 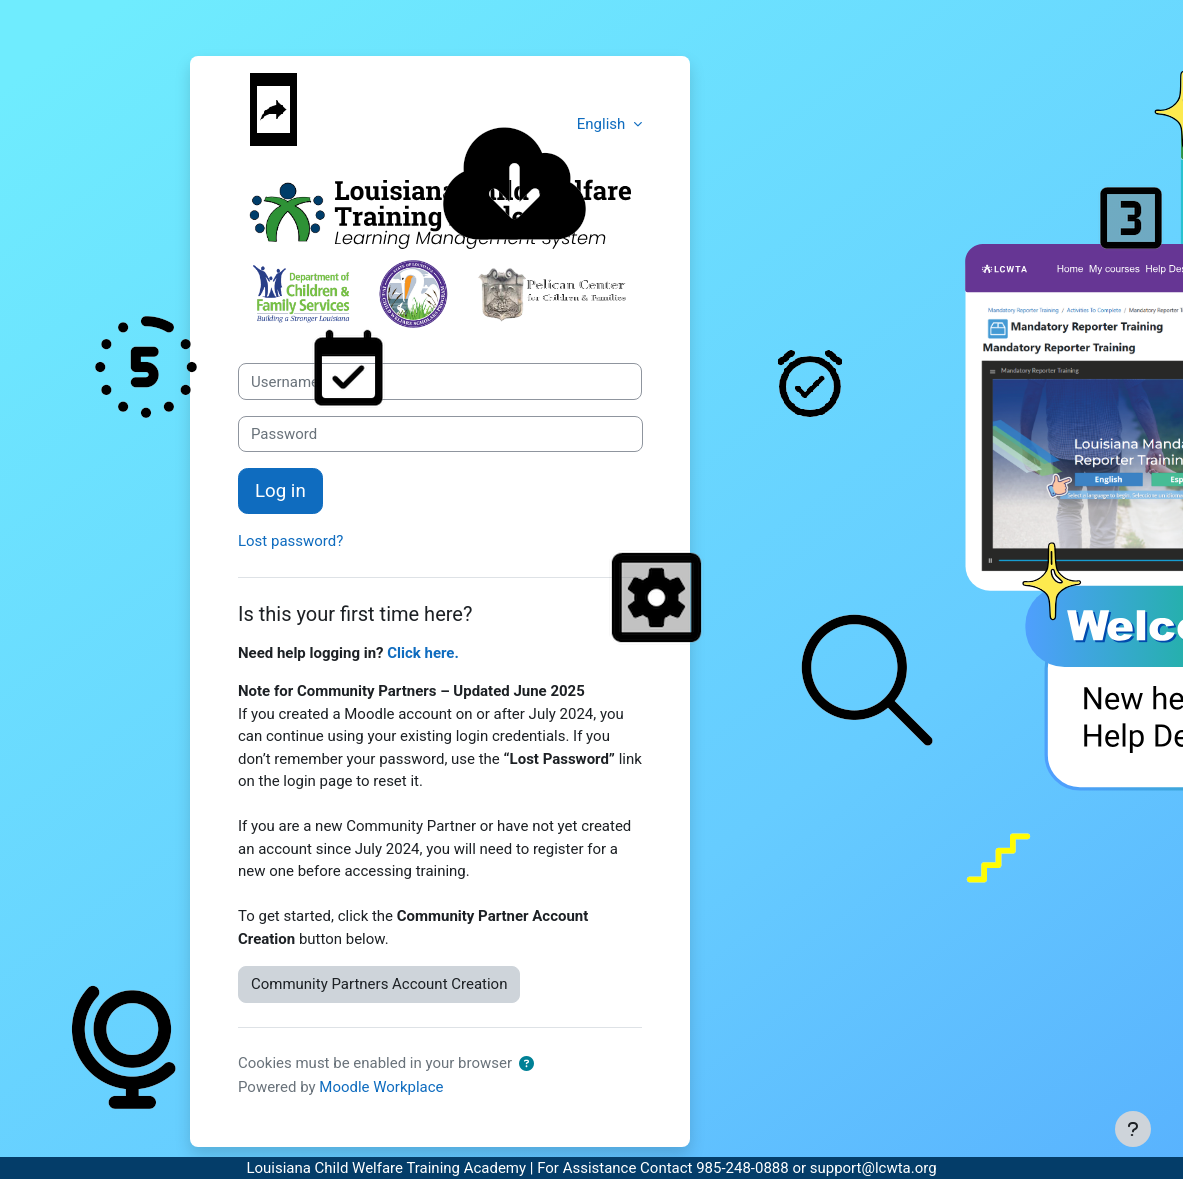 I want to click on download from cloud storage, so click(x=514, y=183).